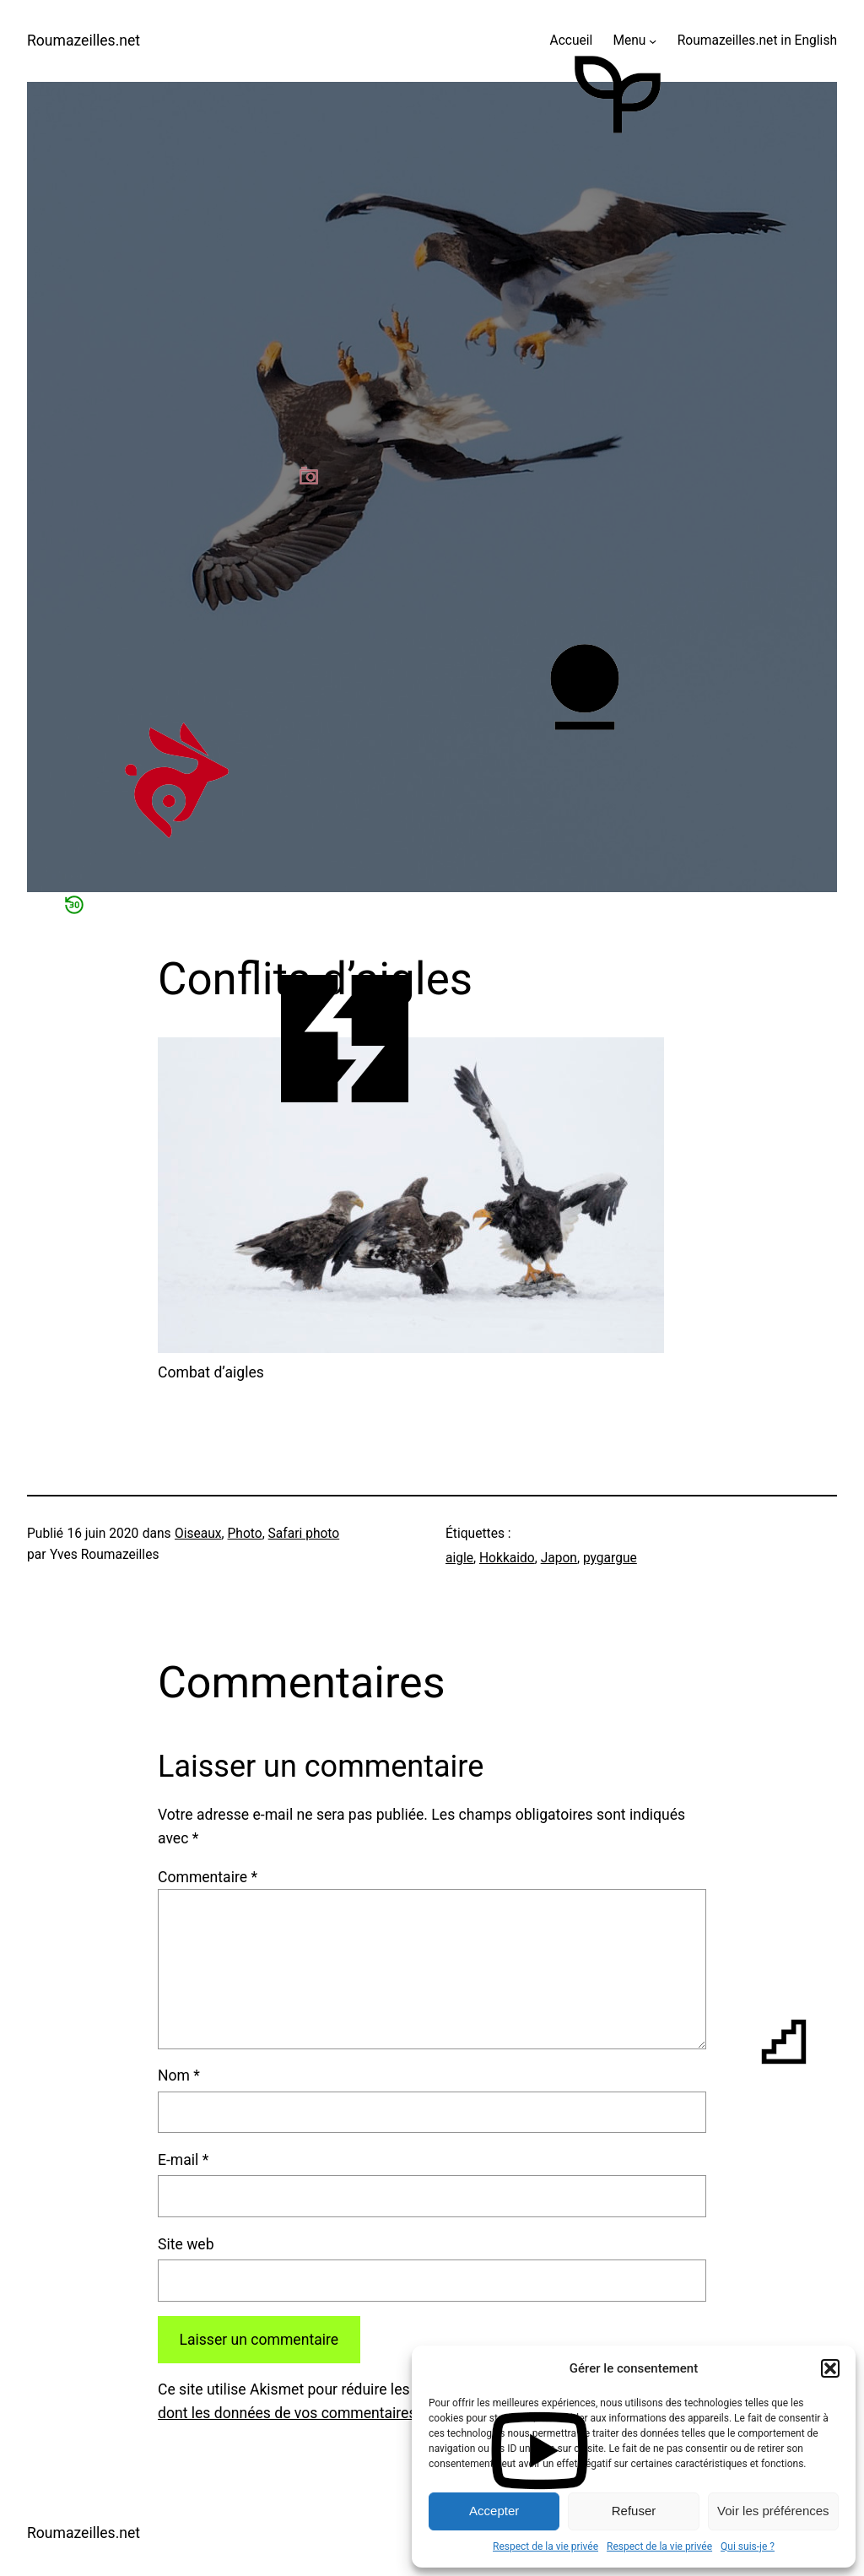  Describe the element at coordinates (618, 95) in the screenshot. I see `indicates eco-friendly or sustainable option` at that location.